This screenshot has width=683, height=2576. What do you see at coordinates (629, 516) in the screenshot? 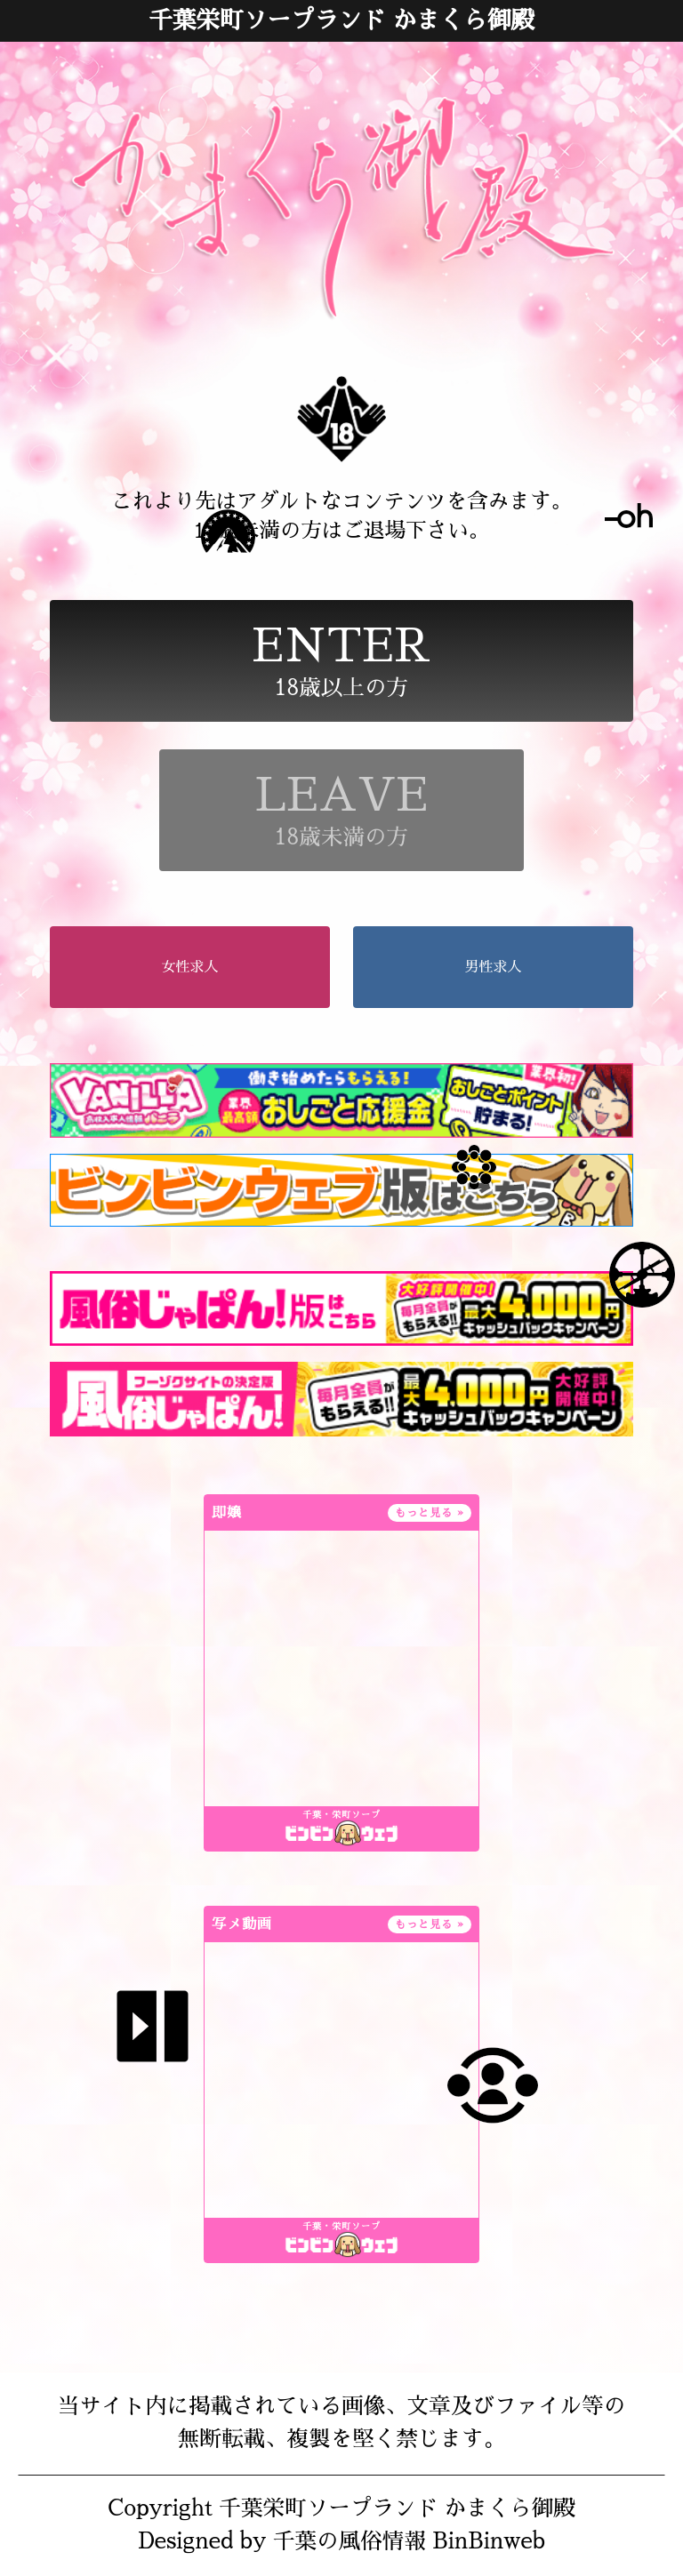
I see `oh dear website monitoring service logo` at bounding box center [629, 516].